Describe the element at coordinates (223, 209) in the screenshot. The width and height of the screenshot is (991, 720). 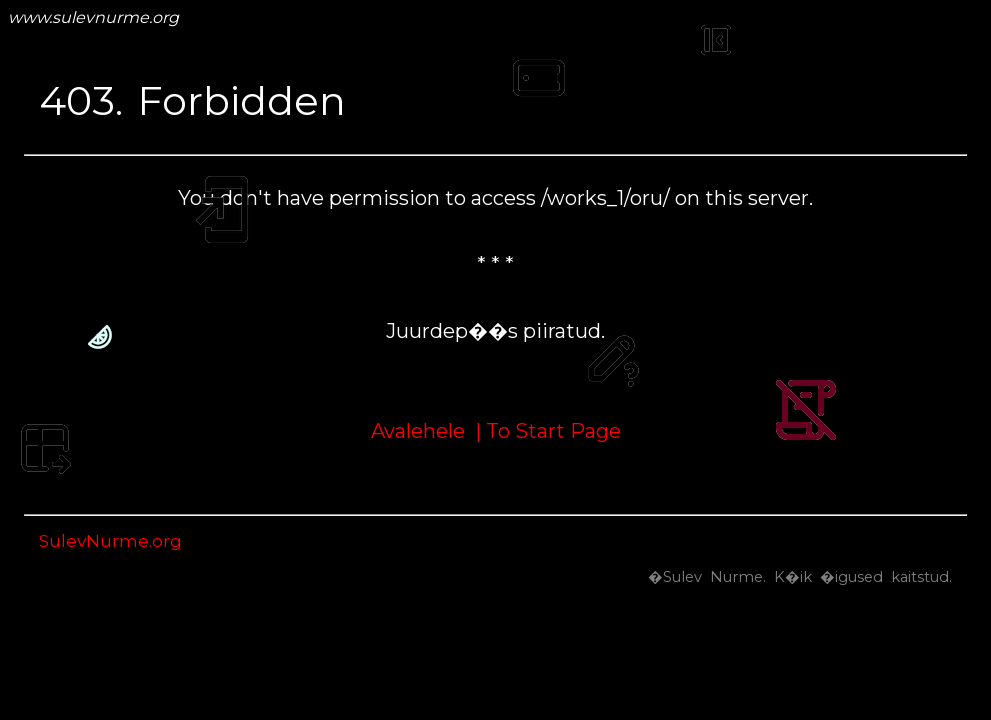
I see `add this page or app to your home screen` at that location.